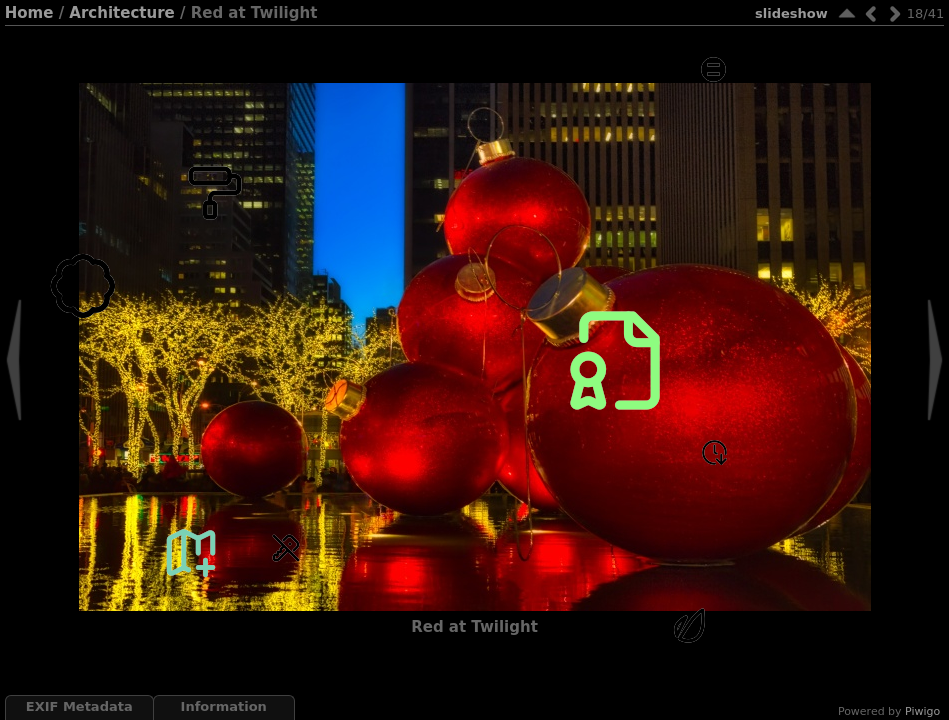 Image resolution: width=949 pixels, height=720 pixels. What do you see at coordinates (689, 625) in the screenshot?
I see `envato marketplace logo` at bounding box center [689, 625].